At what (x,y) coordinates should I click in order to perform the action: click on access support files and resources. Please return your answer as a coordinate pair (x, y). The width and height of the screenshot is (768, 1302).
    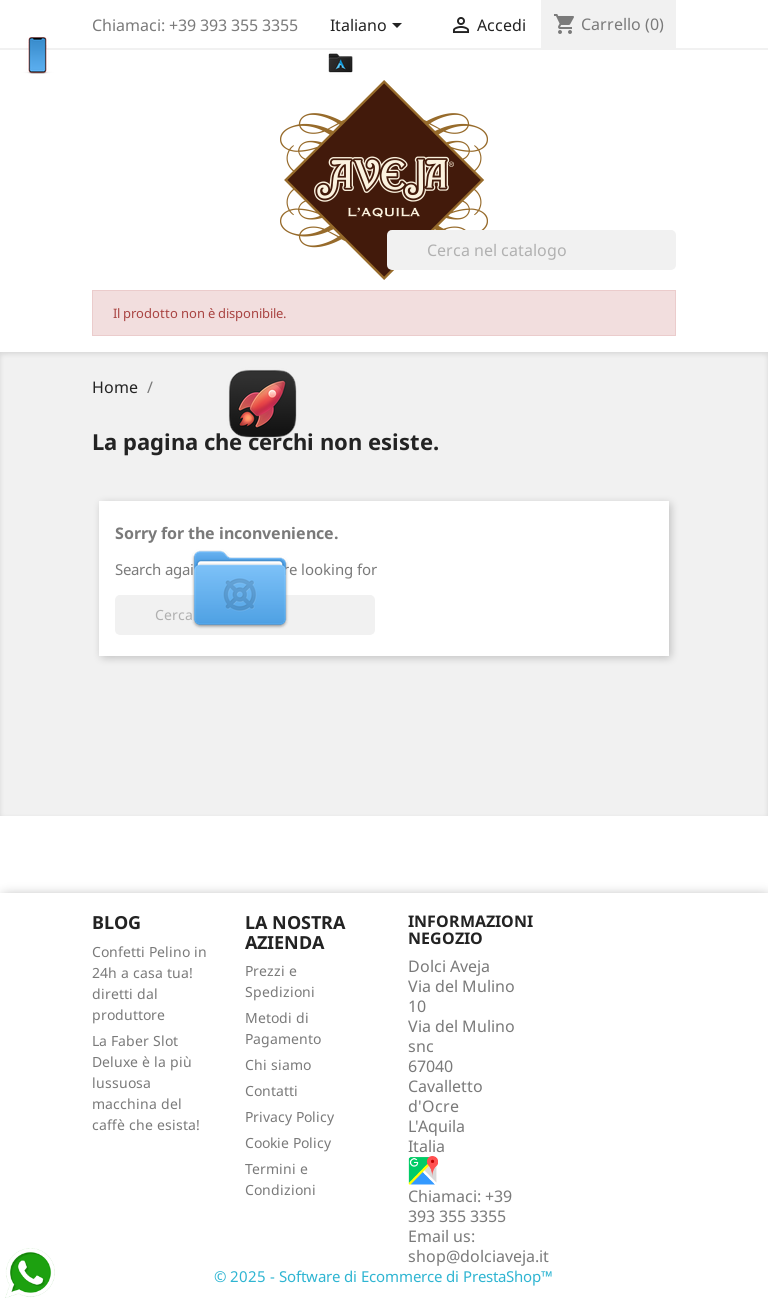
    Looking at the image, I should click on (240, 588).